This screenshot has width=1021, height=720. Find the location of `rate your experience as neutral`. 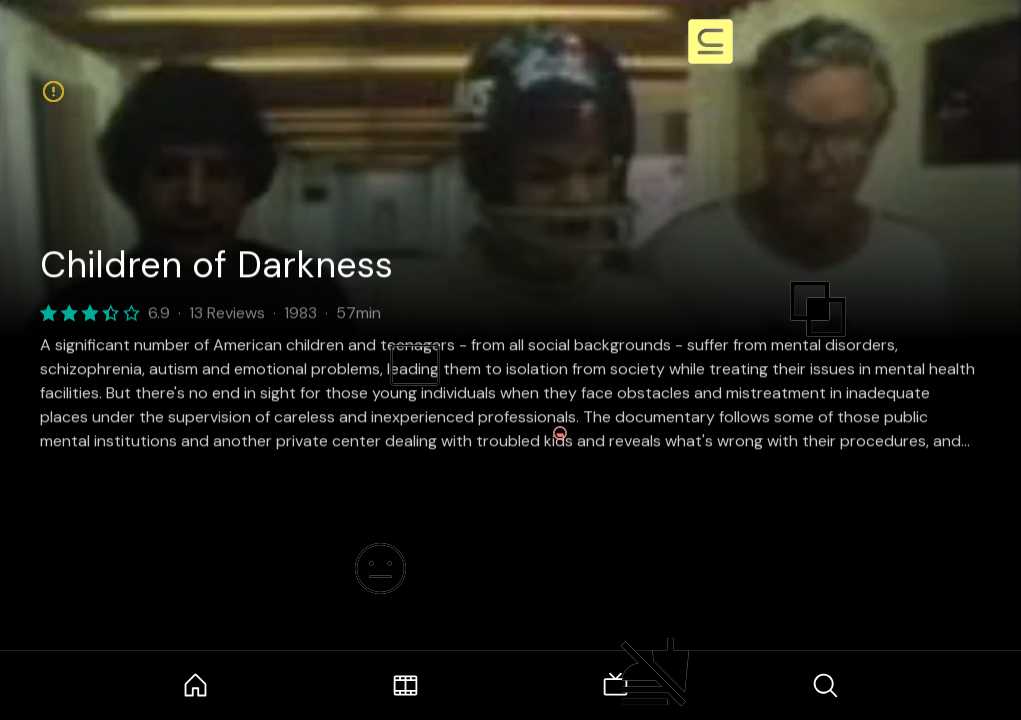

rate your experience as neutral is located at coordinates (380, 568).